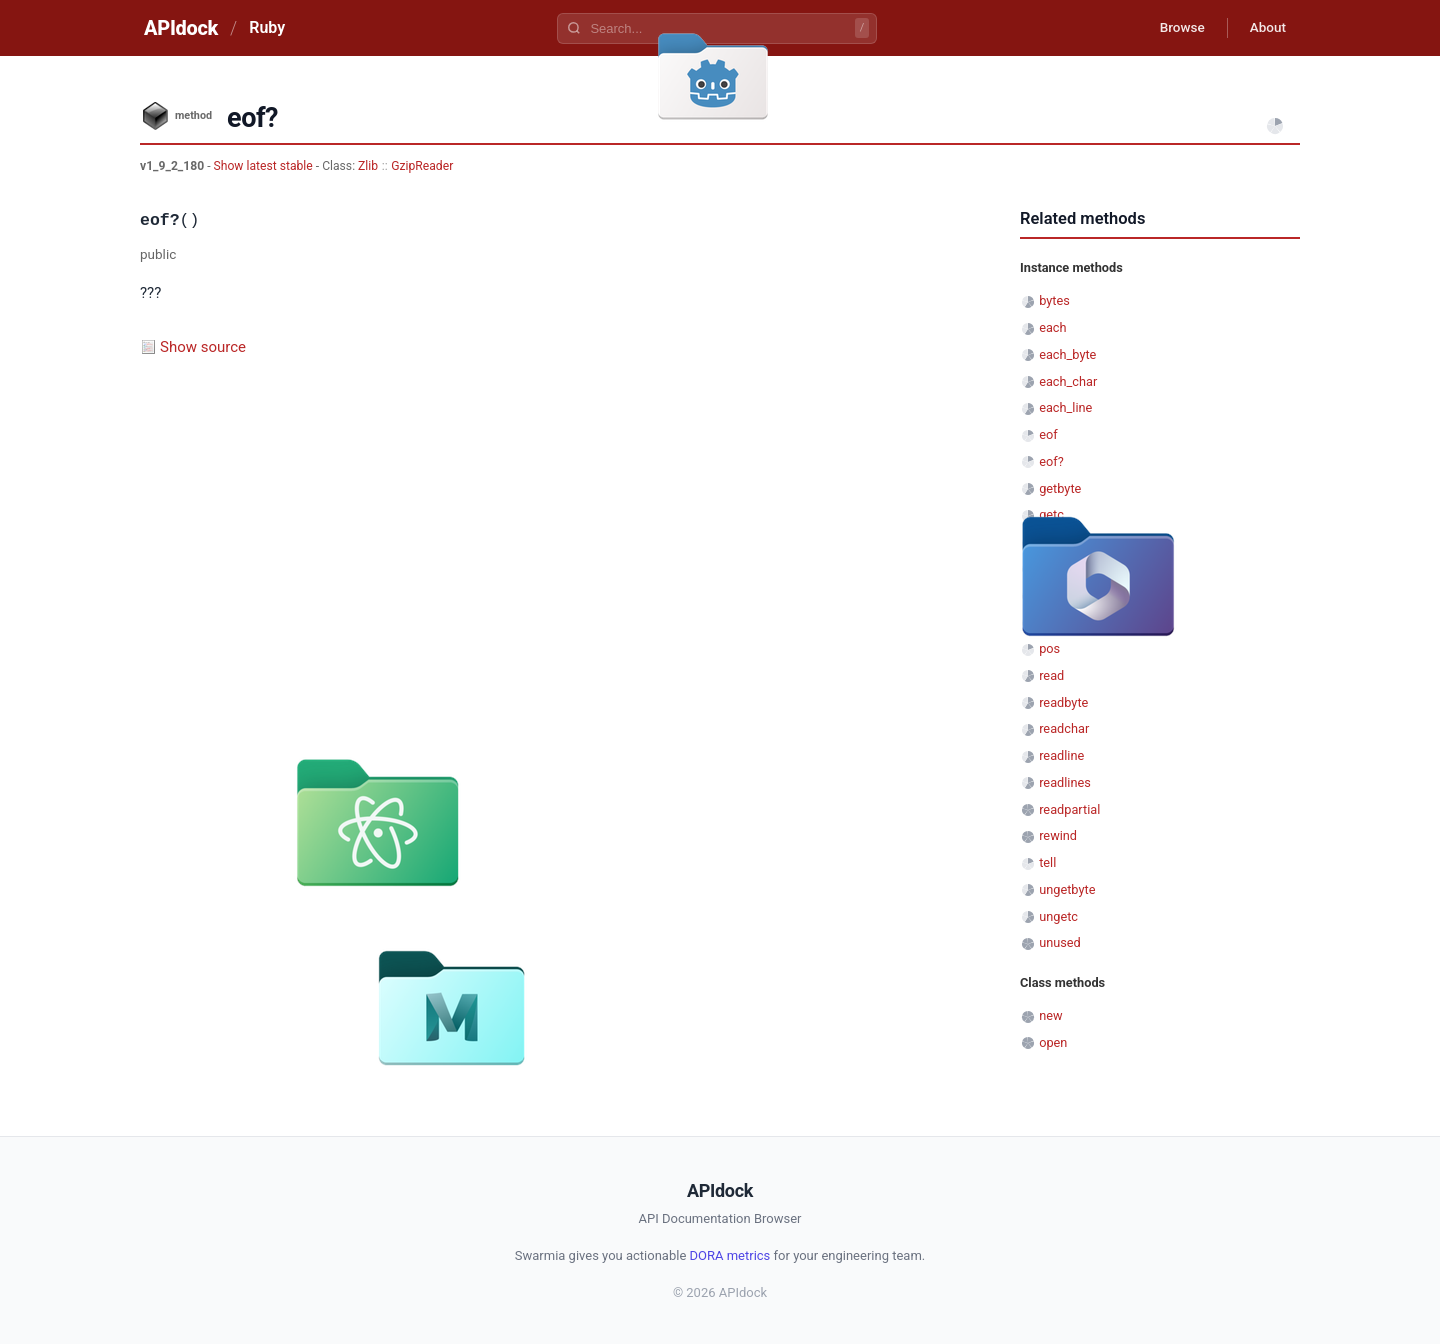  Describe the element at coordinates (712, 79) in the screenshot. I see `folder containing godot engine project files` at that location.